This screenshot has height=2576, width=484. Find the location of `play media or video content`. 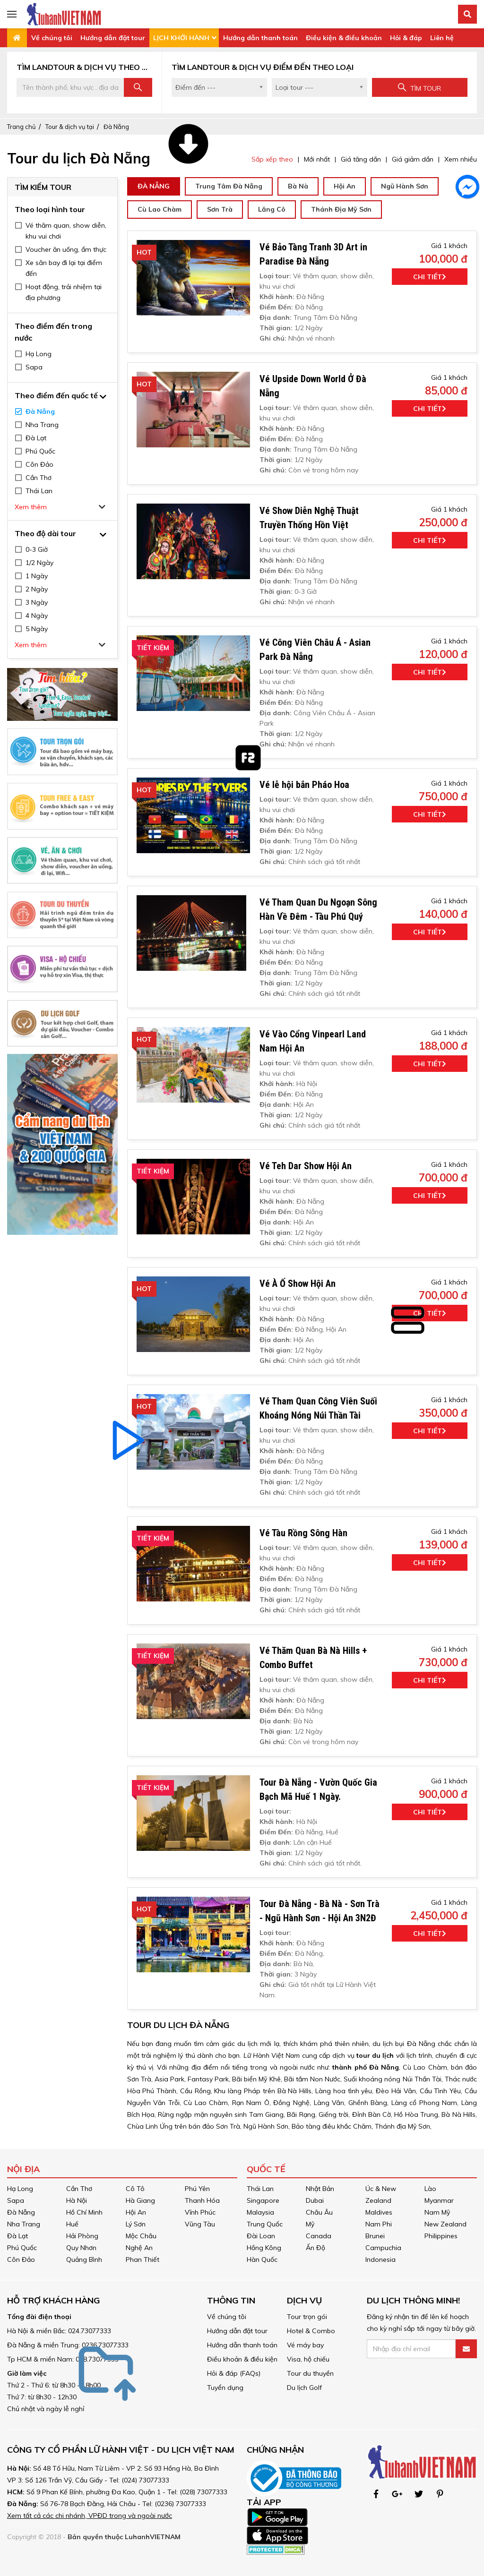

play media or video content is located at coordinates (129, 1440).